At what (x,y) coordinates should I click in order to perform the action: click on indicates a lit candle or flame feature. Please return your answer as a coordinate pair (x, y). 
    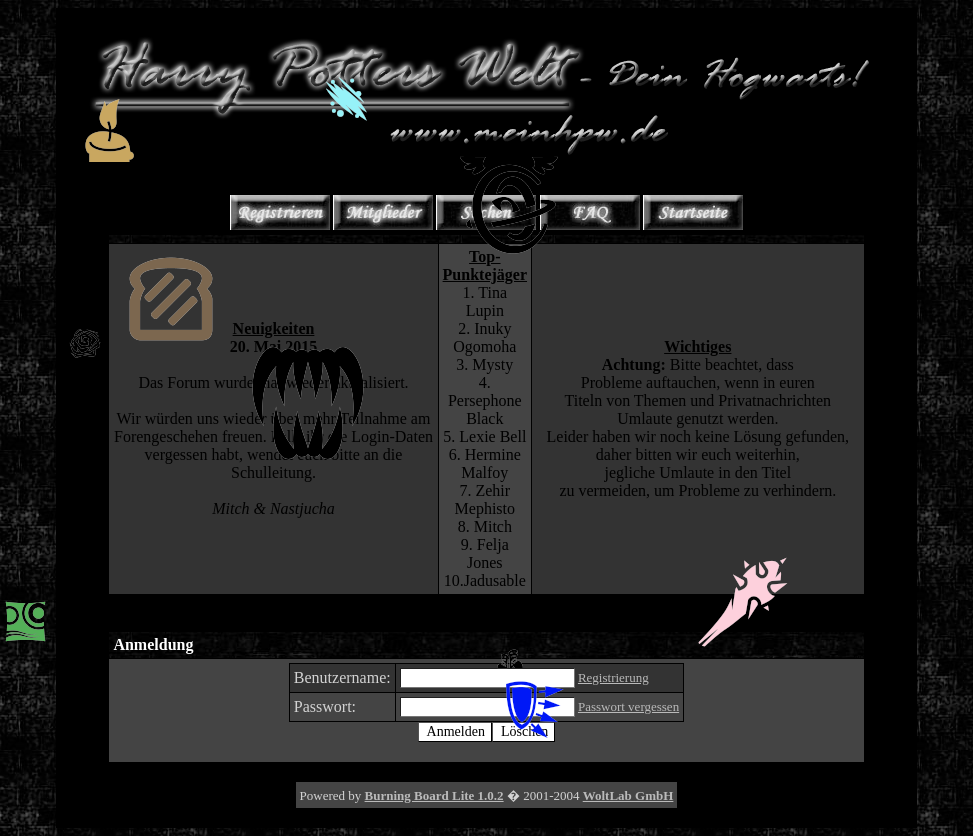
    Looking at the image, I should click on (109, 131).